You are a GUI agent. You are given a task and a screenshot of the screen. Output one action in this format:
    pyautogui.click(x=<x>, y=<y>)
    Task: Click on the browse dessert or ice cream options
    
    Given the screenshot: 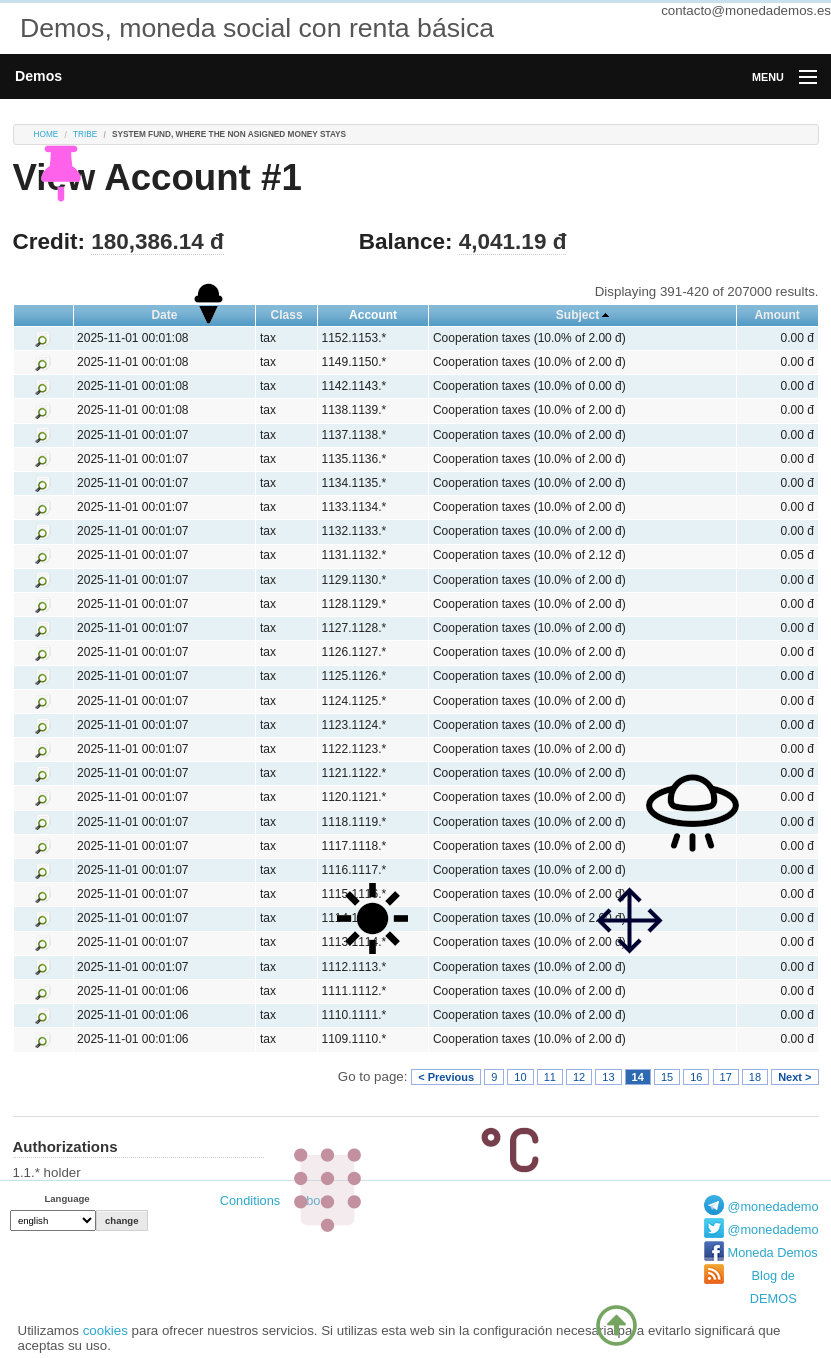 What is the action you would take?
    pyautogui.click(x=208, y=302)
    